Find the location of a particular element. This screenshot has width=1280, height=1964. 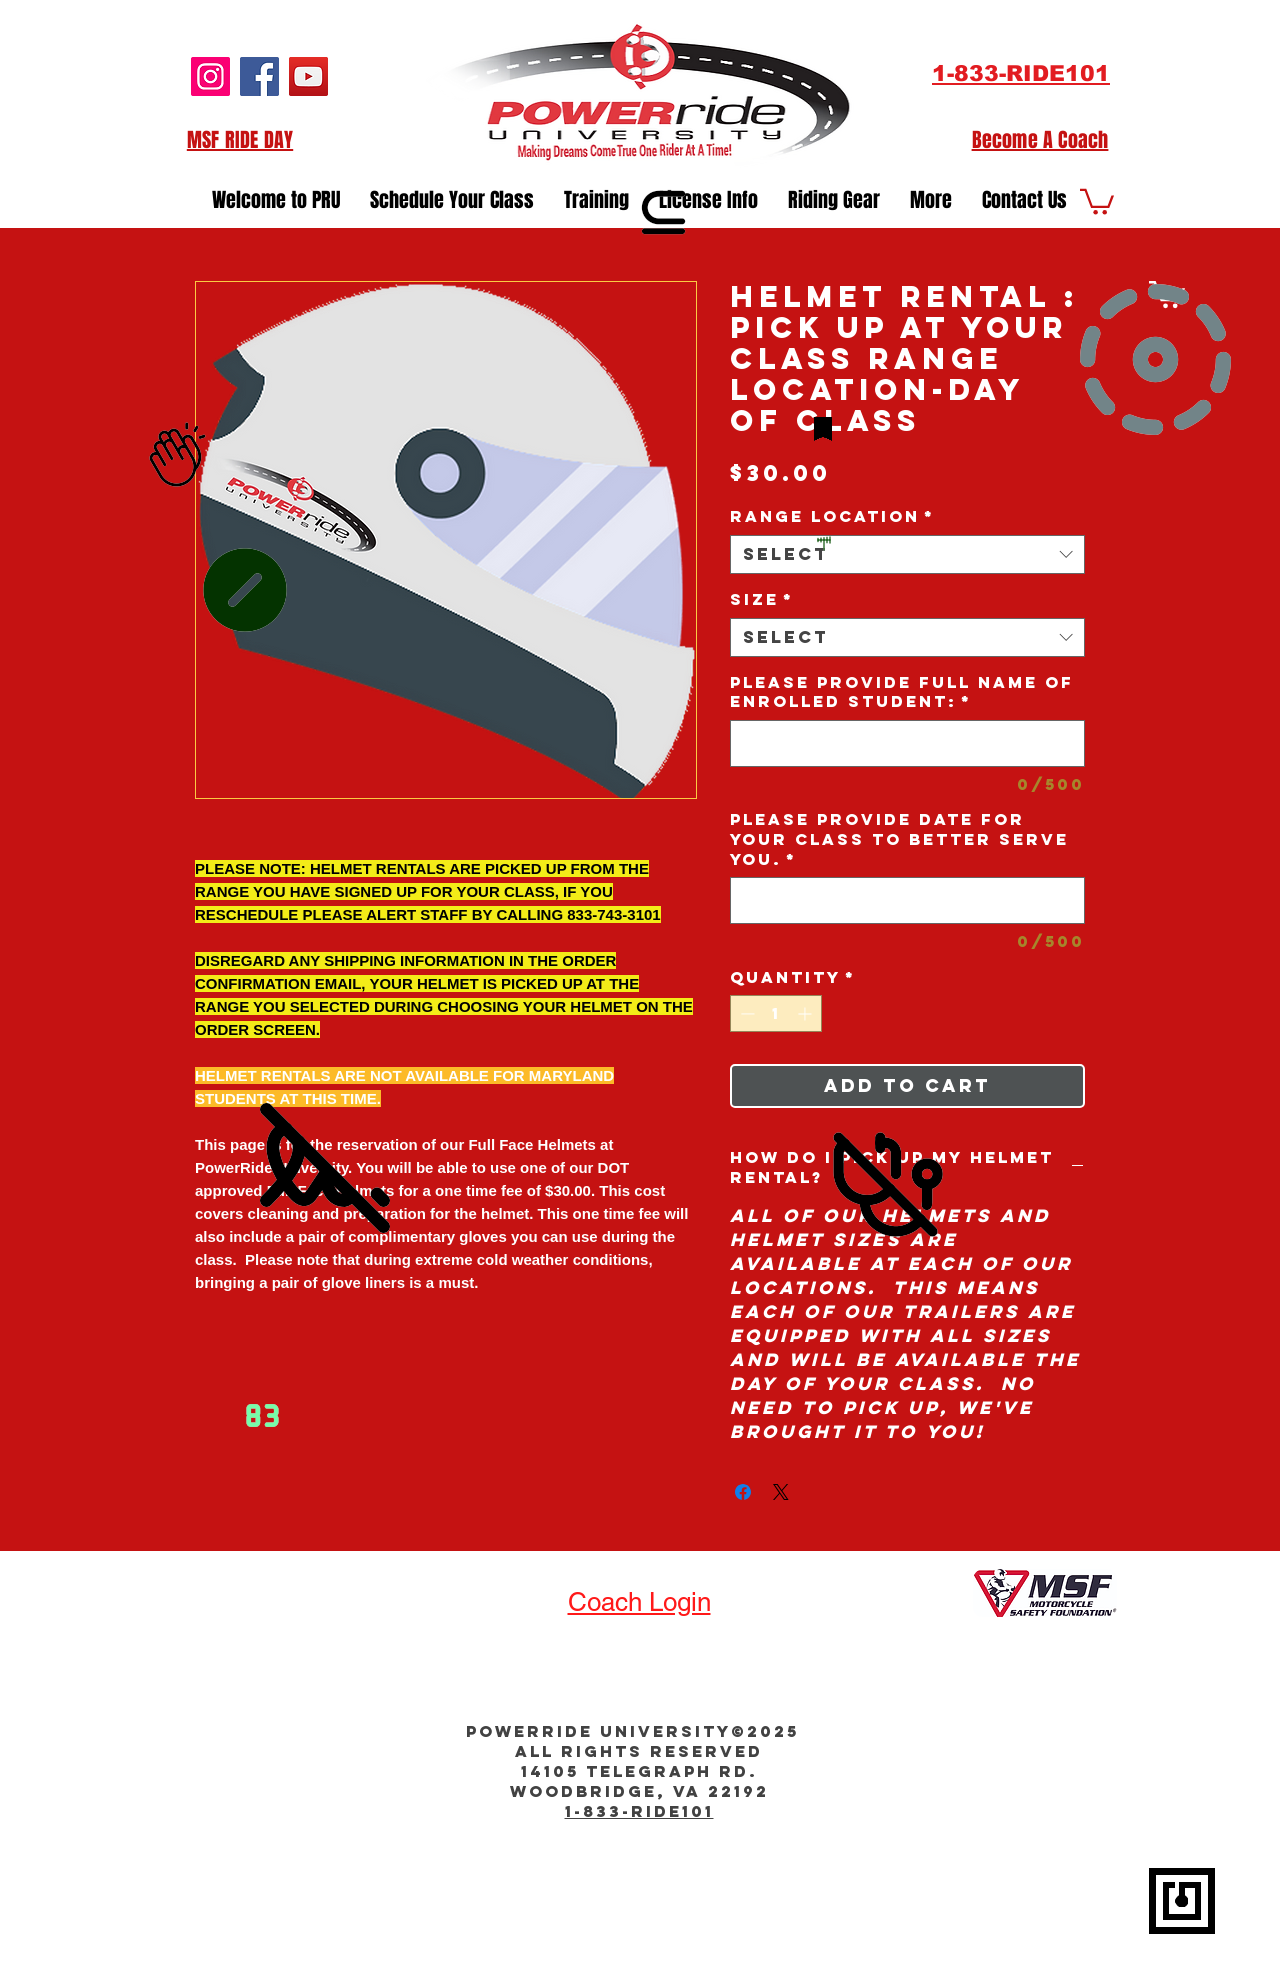

tap to enable nfc connectivity is located at coordinates (1182, 1901).